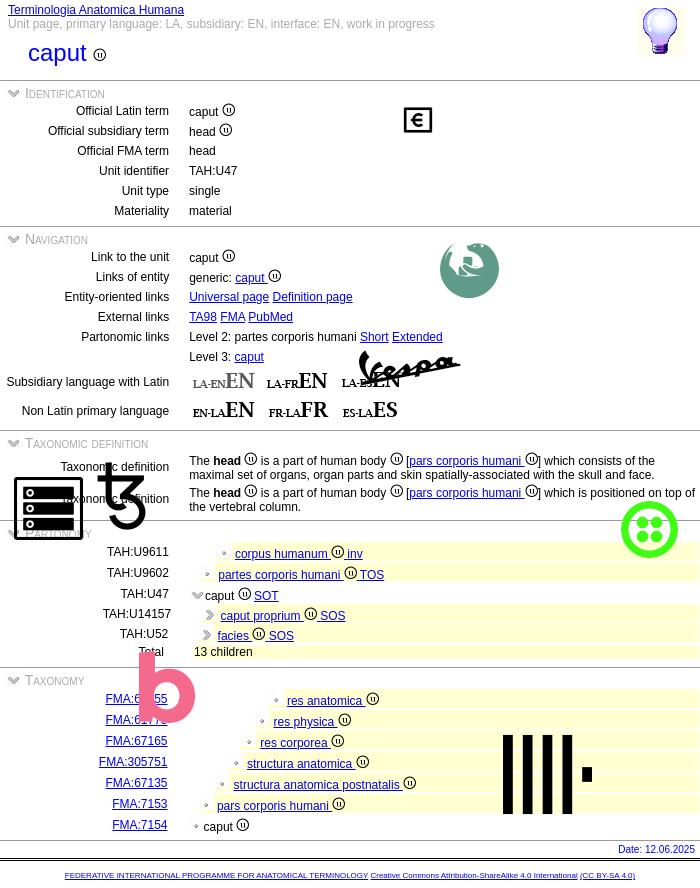  What do you see at coordinates (547, 774) in the screenshot?
I see `clickhouse database service logo` at bounding box center [547, 774].